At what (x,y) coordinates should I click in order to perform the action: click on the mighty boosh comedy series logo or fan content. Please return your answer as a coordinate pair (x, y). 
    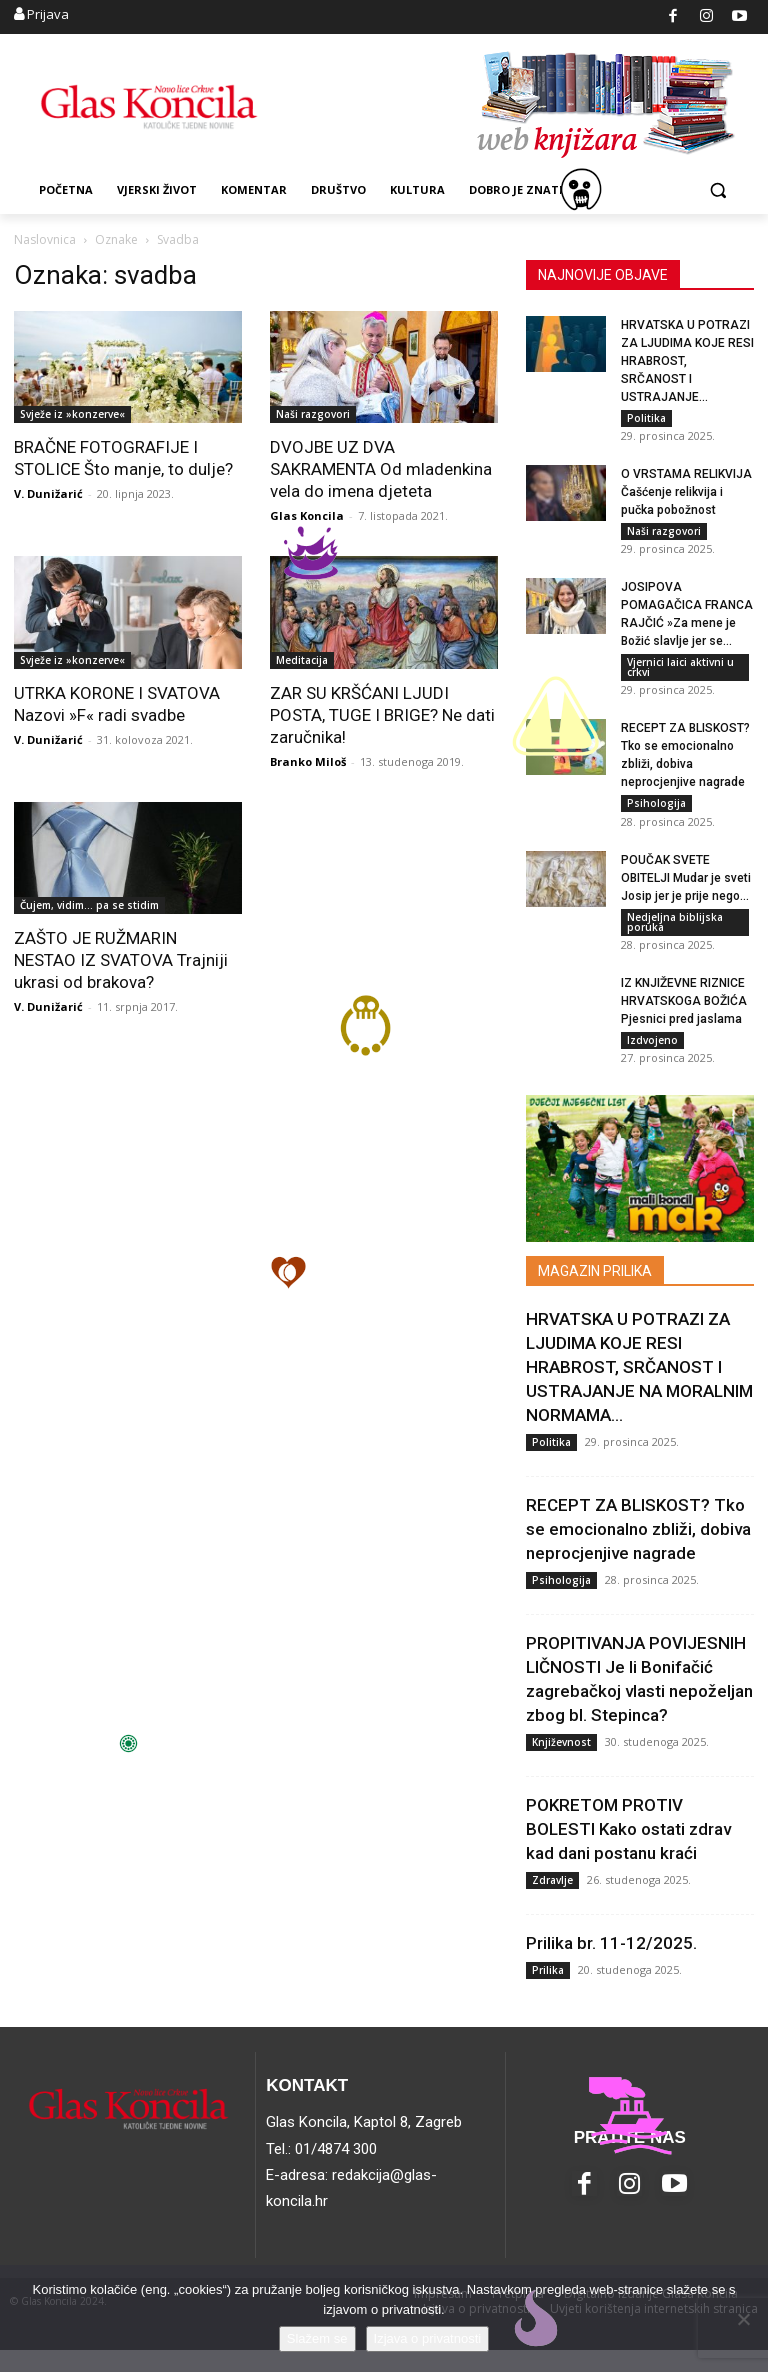
    Looking at the image, I should click on (581, 189).